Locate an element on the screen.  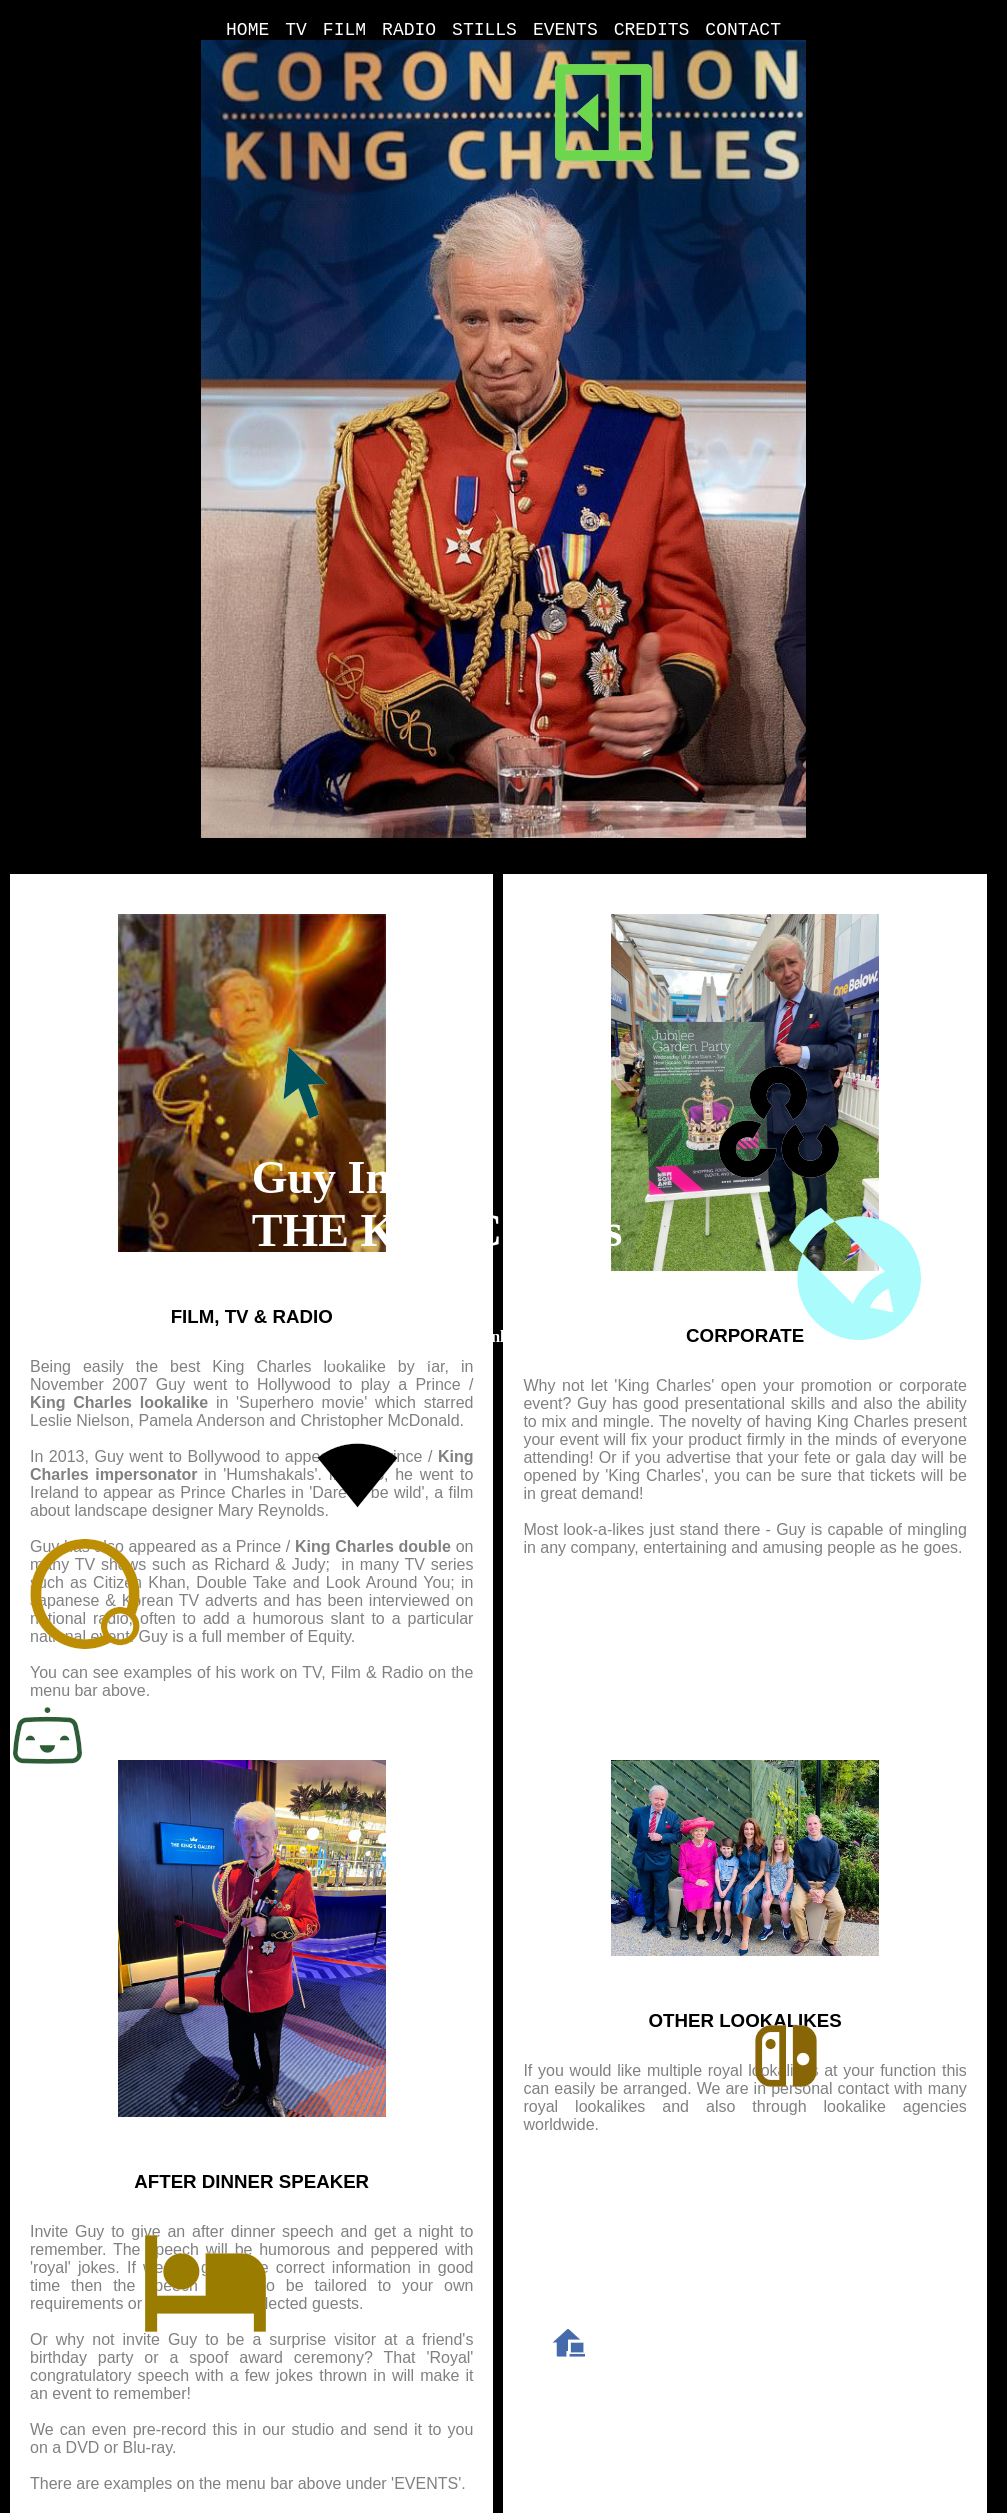
open LiveJournal app is located at coordinates (855, 1274).